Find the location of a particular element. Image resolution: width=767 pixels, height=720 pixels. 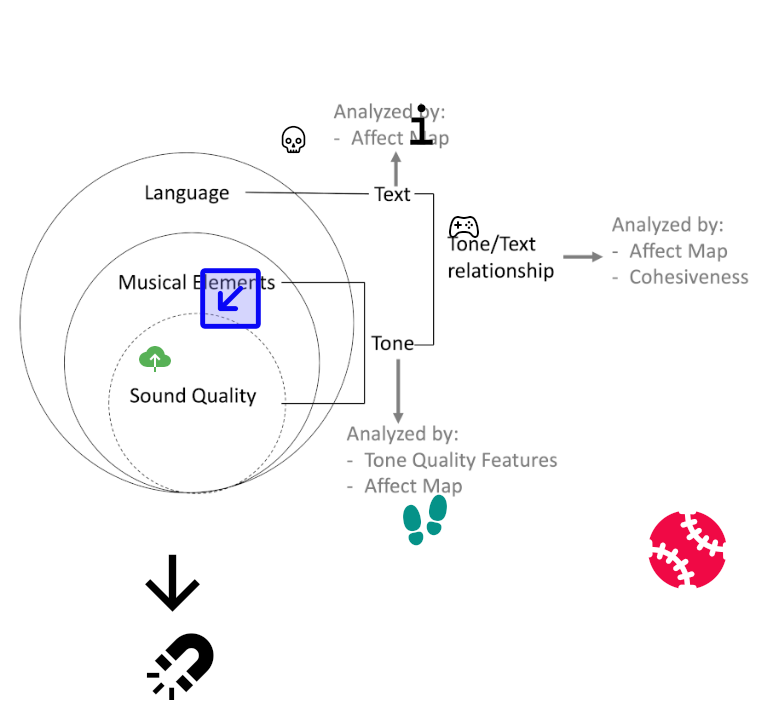

indicates dangerous or harmful content is located at coordinates (293, 139).